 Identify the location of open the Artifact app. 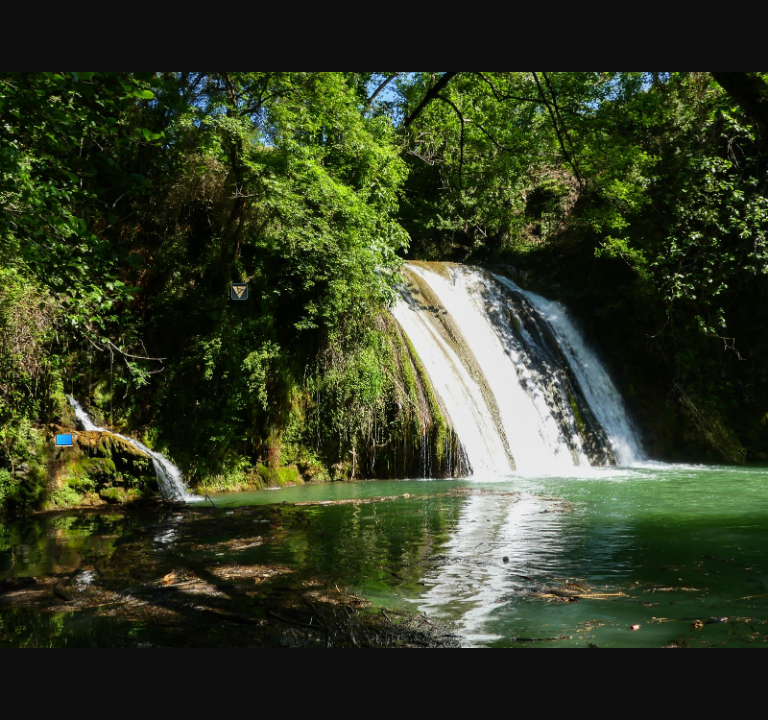
(239, 291).